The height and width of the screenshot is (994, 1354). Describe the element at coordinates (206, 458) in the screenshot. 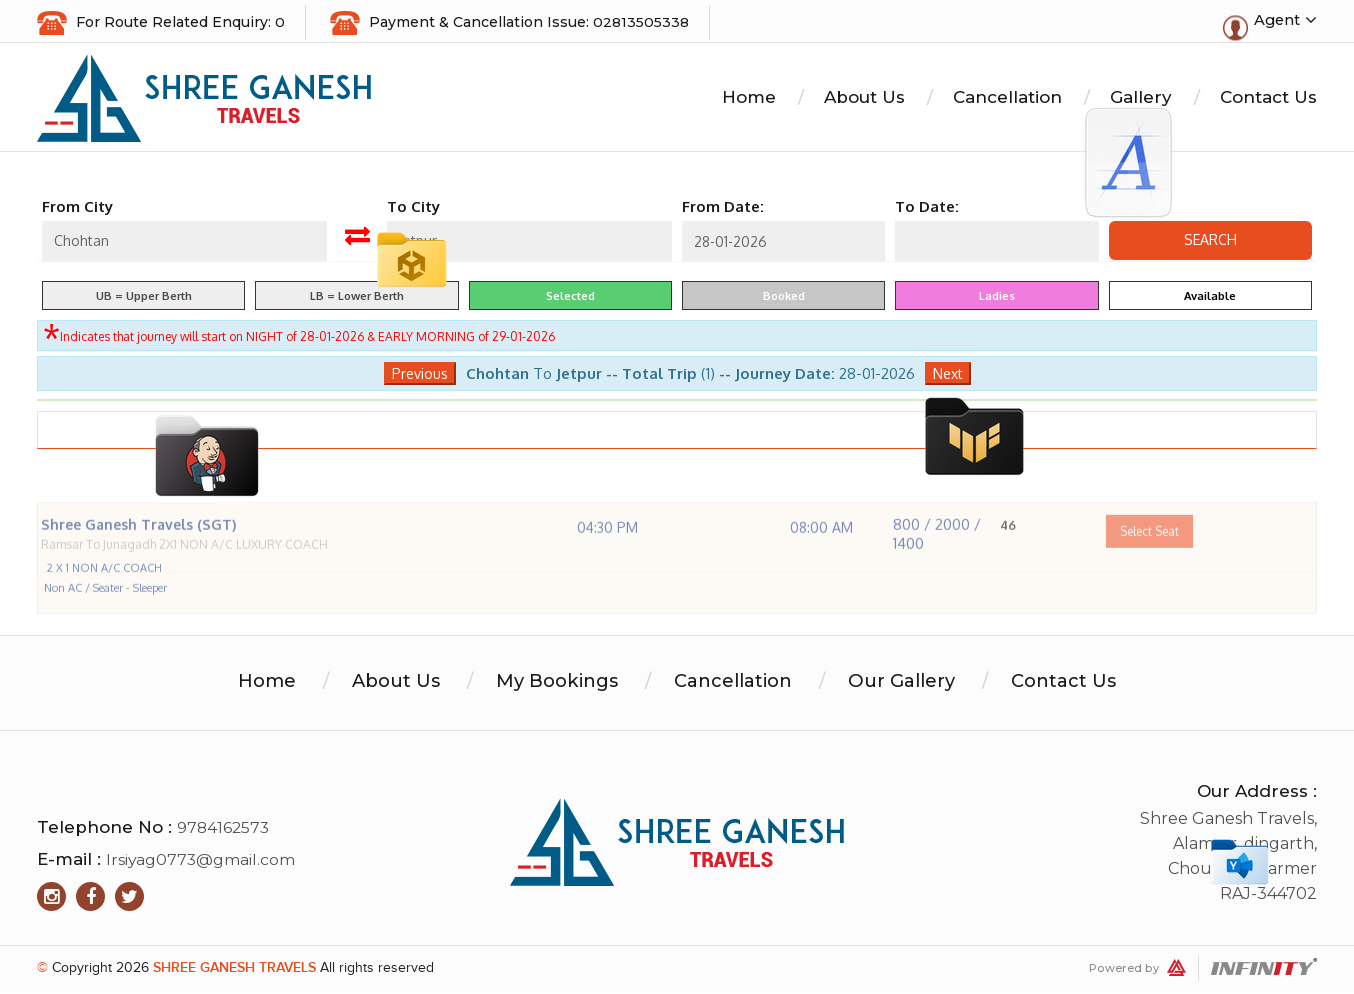

I see `open jenkins CI/CD project folder` at that location.